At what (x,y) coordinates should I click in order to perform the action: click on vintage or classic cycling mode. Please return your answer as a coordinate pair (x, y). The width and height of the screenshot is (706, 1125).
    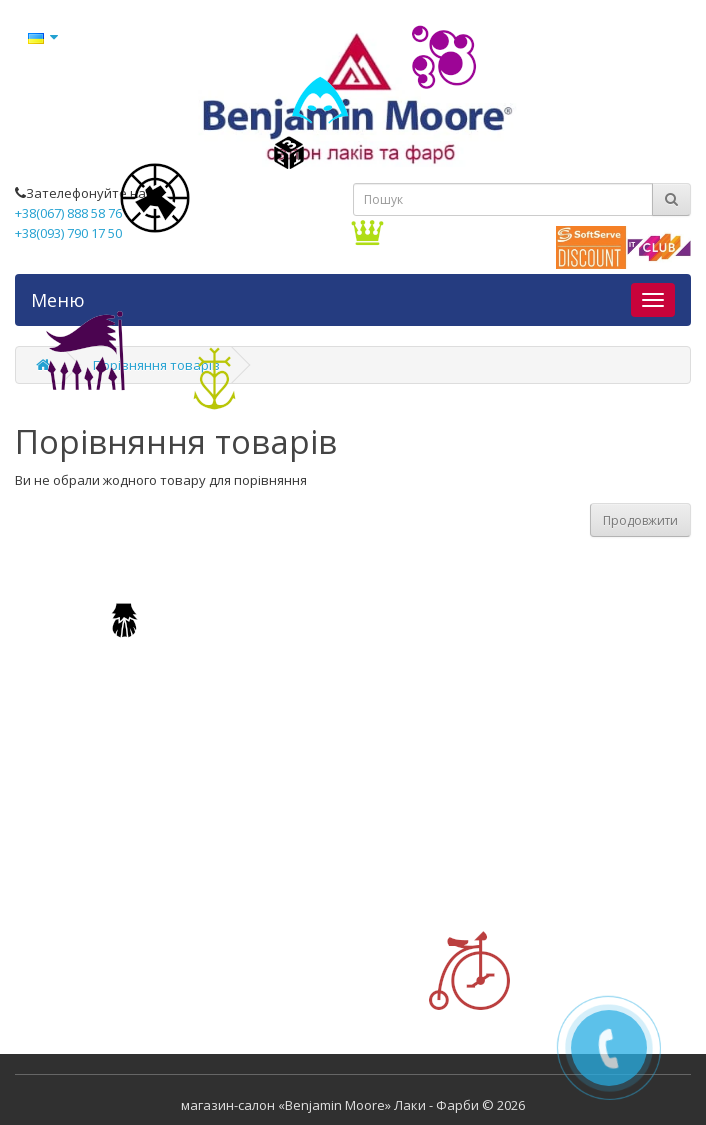
    Looking at the image, I should click on (469, 969).